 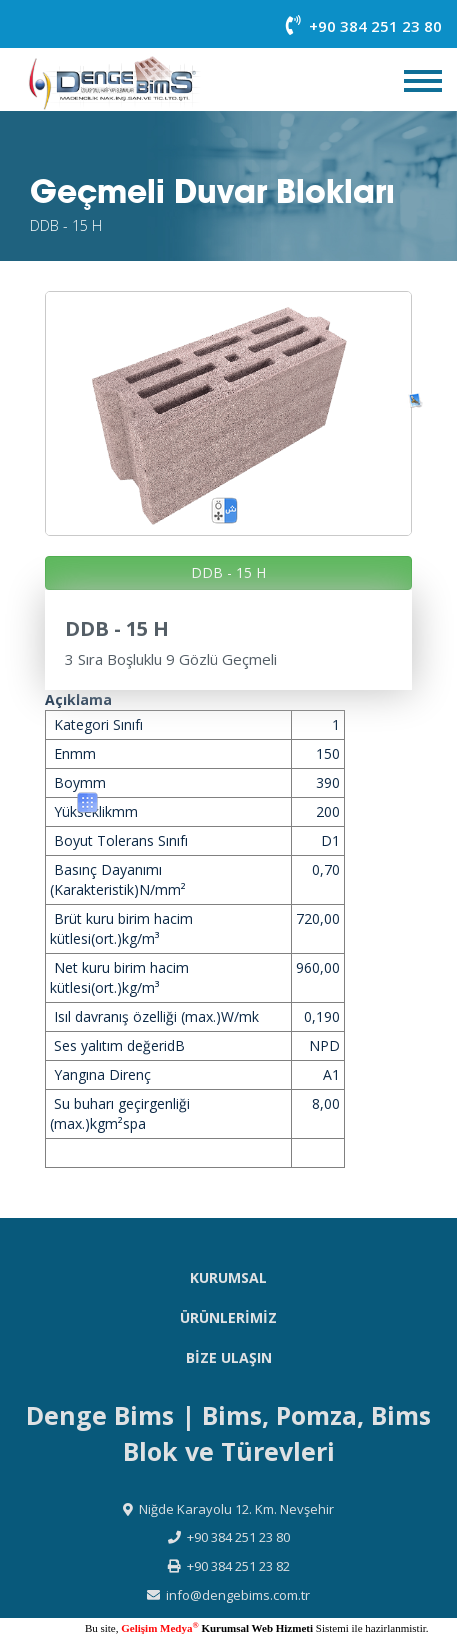 What do you see at coordinates (87, 802) in the screenshot?
I see `view other applications` at bounding box center [87, 802].